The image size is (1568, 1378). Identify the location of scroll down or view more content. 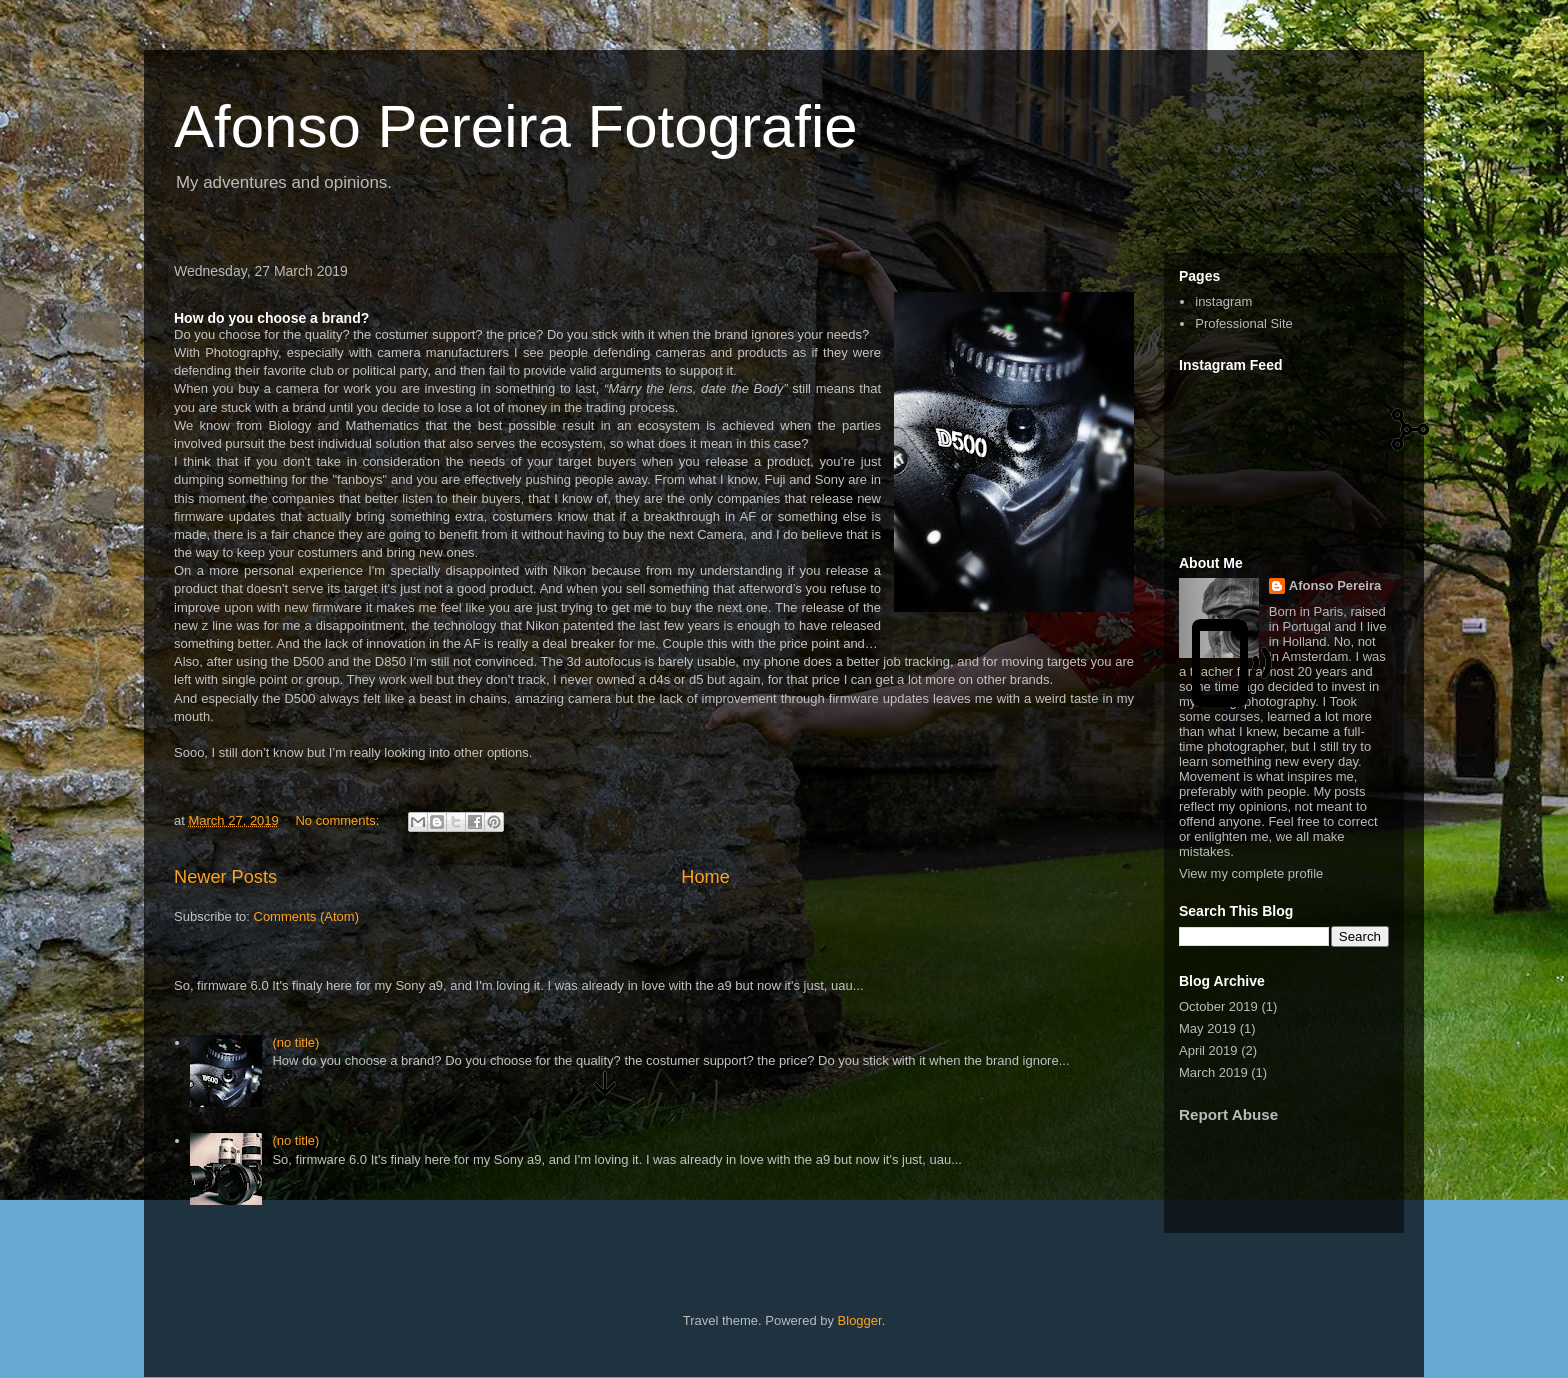
(604, 1082).